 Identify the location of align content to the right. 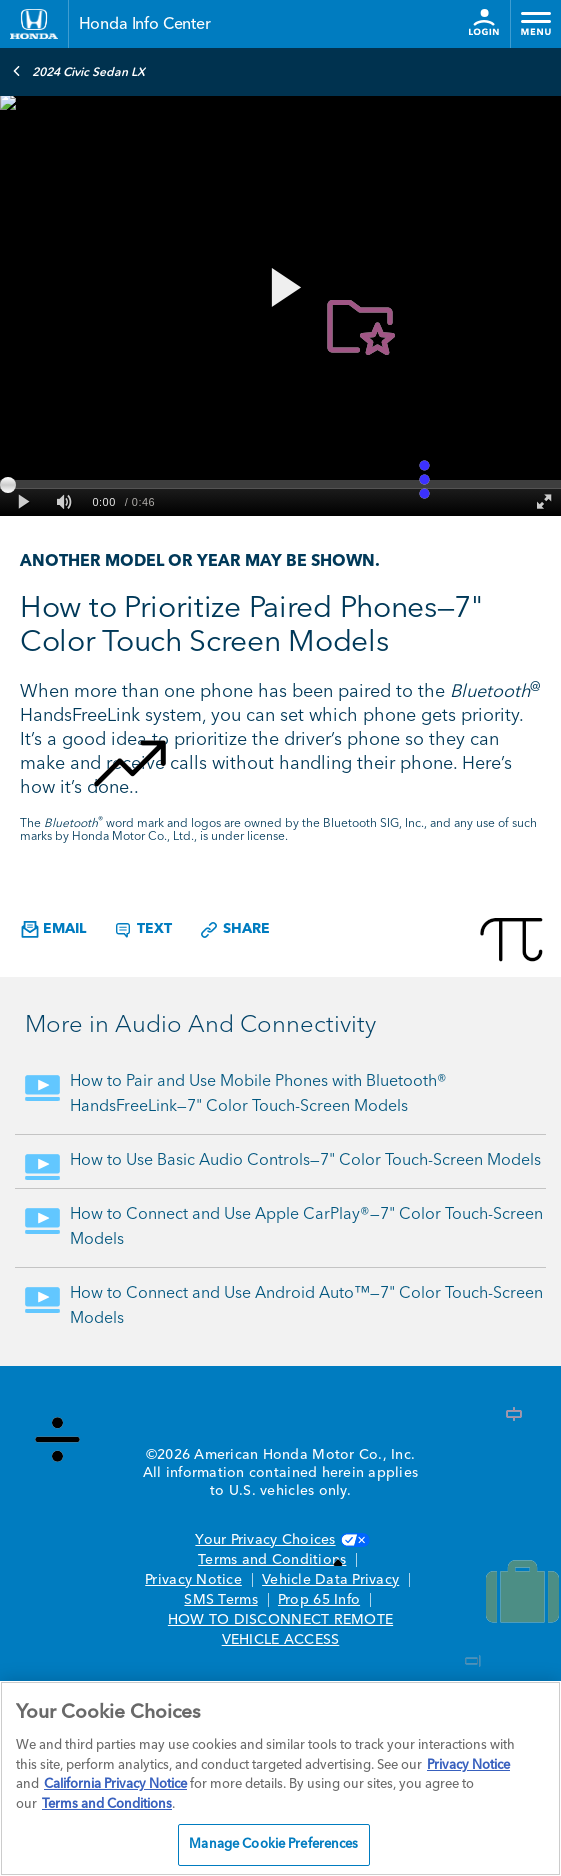
(473, 1661).